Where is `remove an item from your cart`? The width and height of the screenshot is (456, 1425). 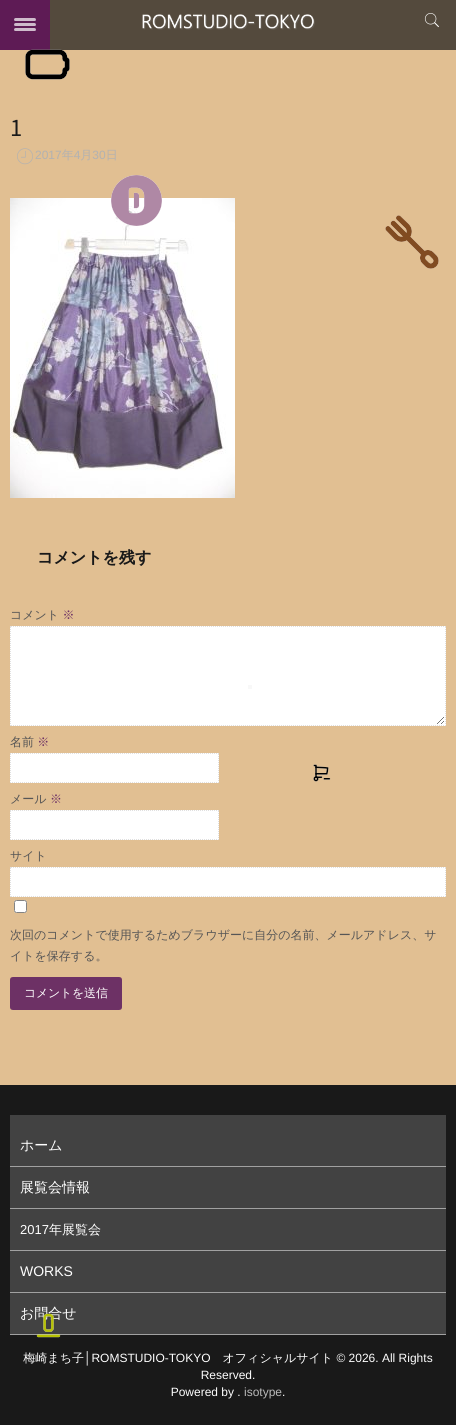
remove an item from your cart is located at coordinates (321, 773).